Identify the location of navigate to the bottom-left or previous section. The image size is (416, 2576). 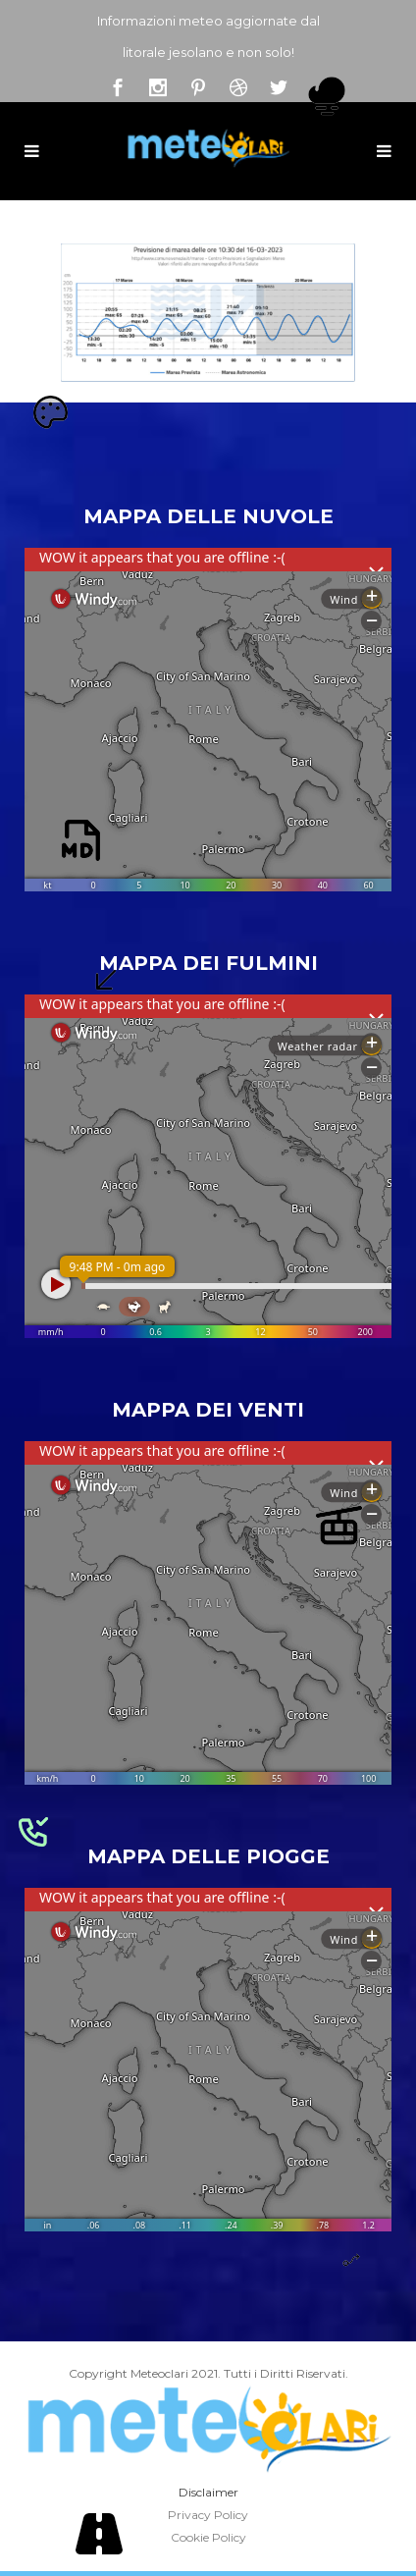
(106, 980).